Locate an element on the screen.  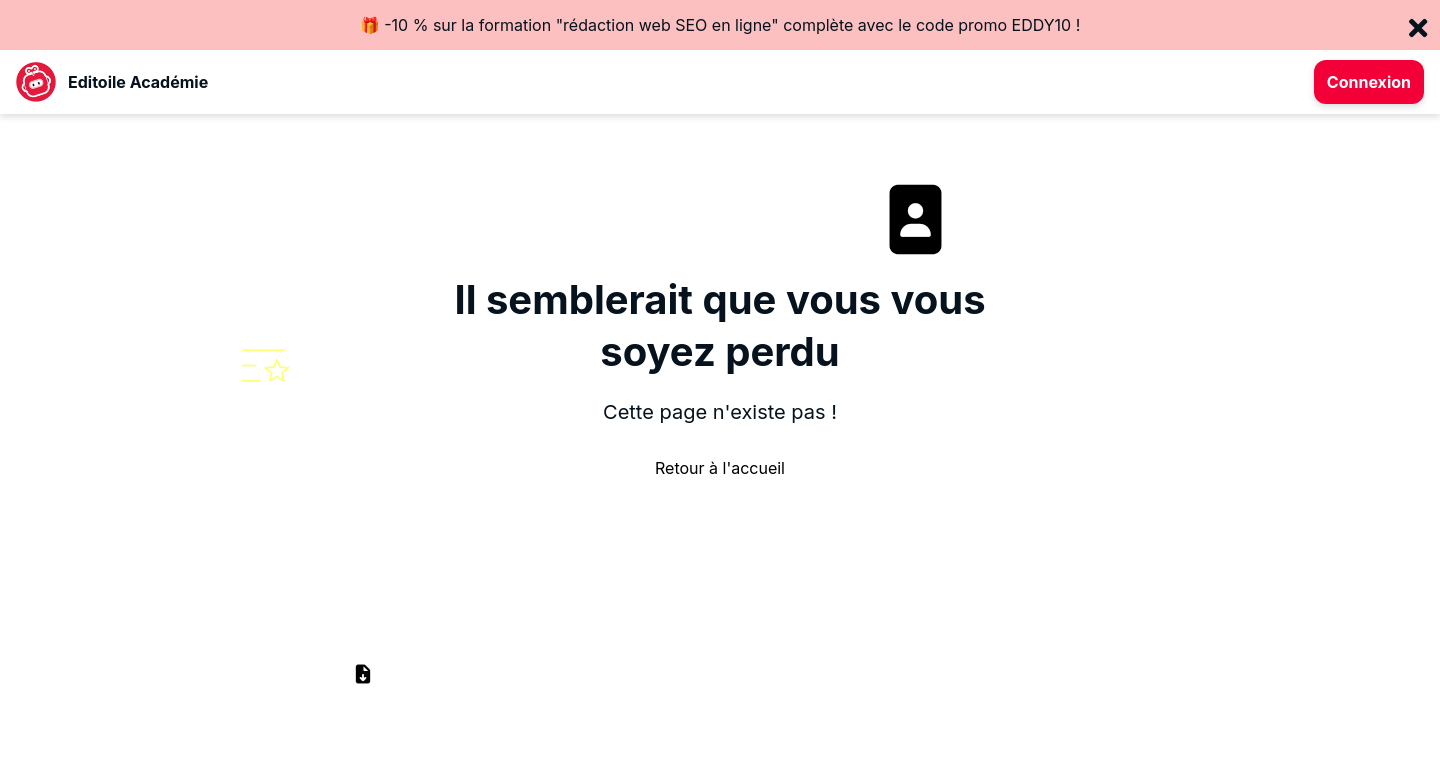
download file is located at coordinates (363, 674).